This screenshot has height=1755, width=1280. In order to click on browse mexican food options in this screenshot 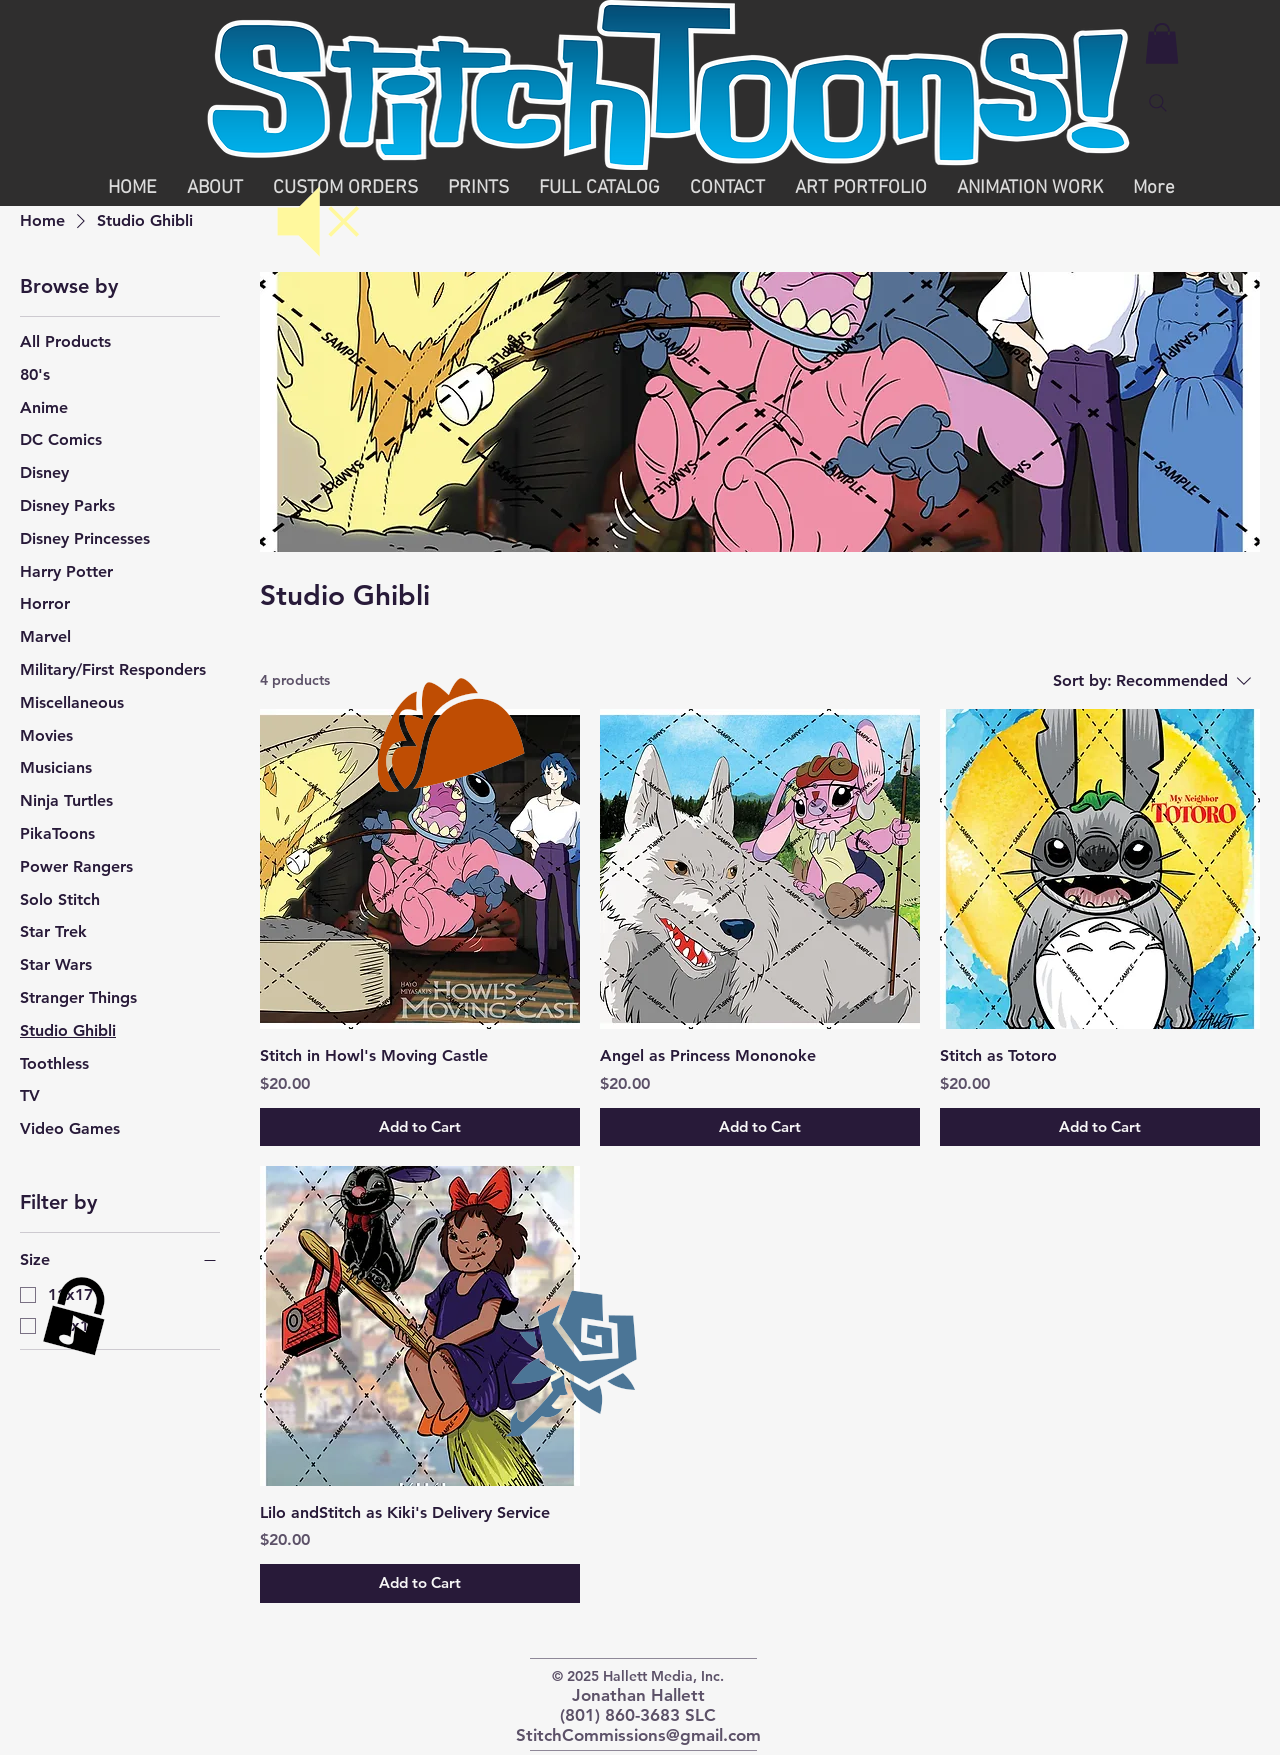, I will do `click(451, 735)`.